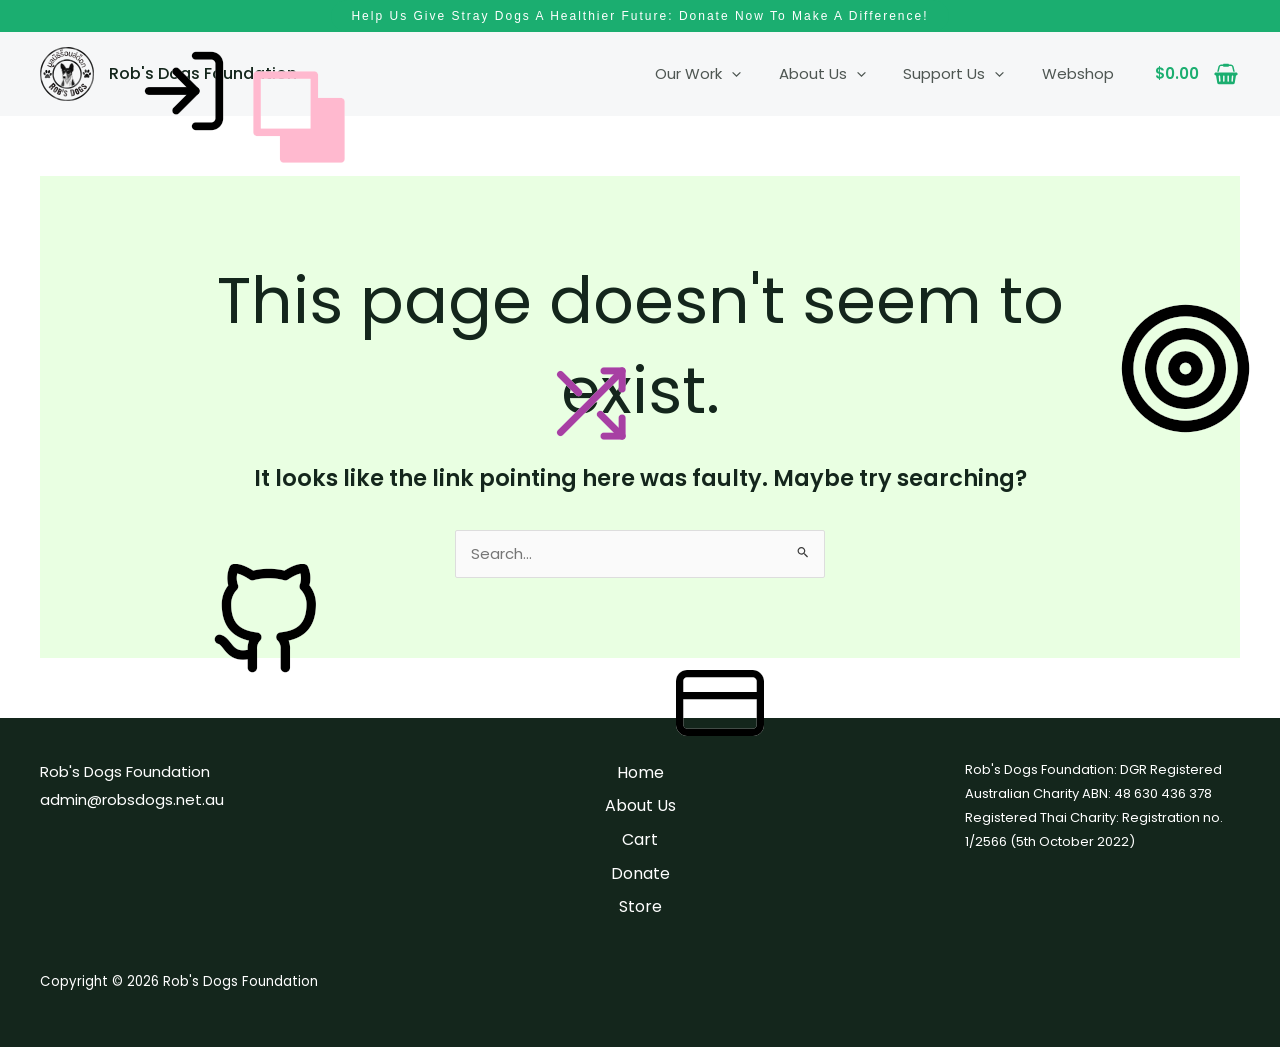 The image size is (1280, 1048). Describe the element at coordinates (266, 620) in the screenshot. I see `view project on GitHub` at that location.